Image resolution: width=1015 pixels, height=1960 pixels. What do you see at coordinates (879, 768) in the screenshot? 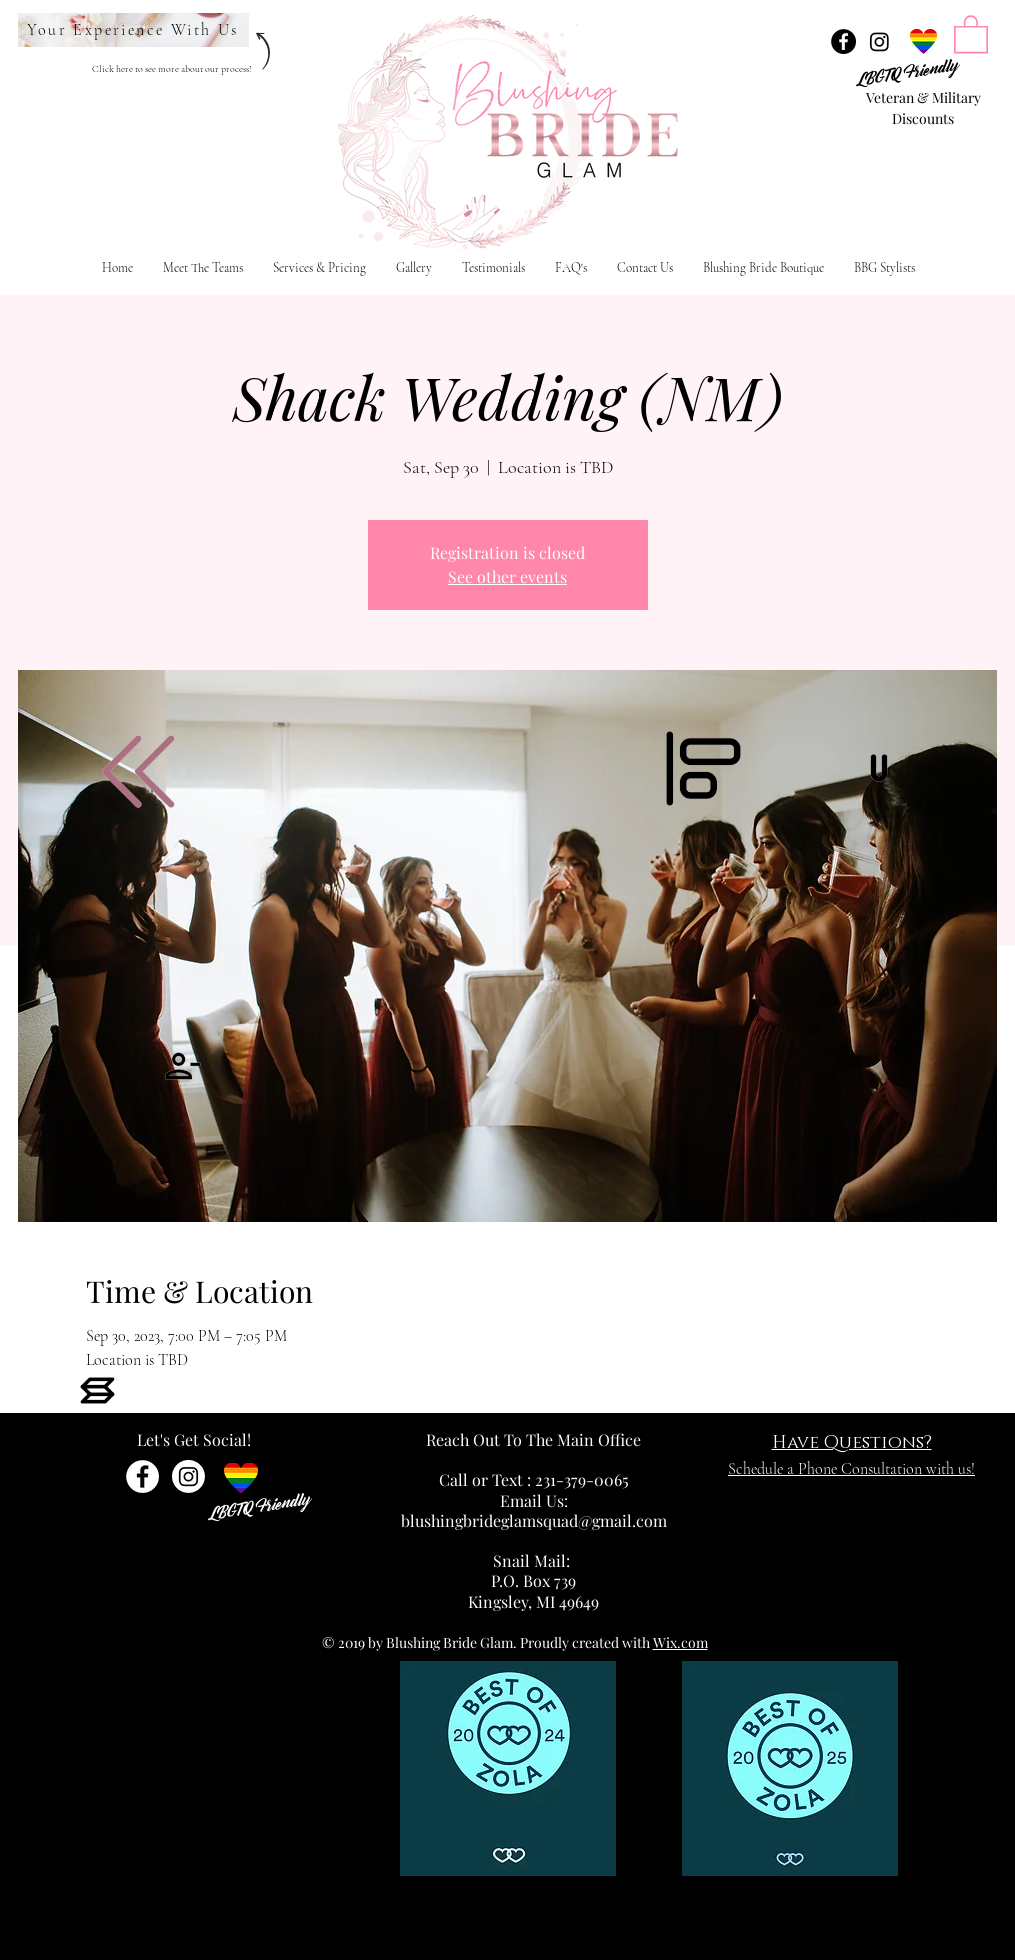
I see `indicates an item starting with the letter u` at bounding box center [879, 768].